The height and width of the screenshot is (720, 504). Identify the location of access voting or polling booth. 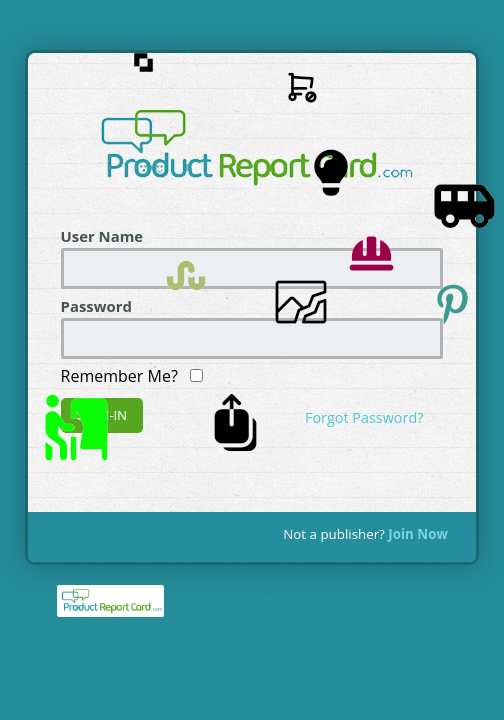
(74, 427).